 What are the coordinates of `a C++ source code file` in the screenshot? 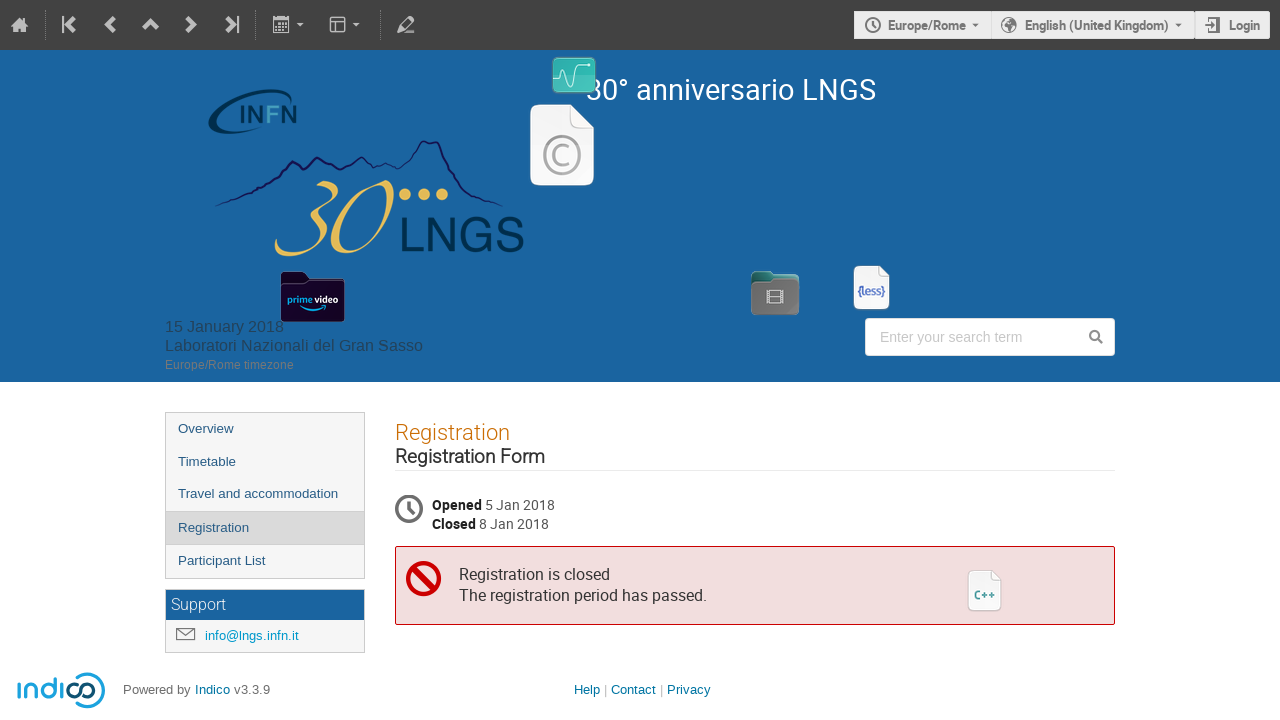 It's located at (984, 590).